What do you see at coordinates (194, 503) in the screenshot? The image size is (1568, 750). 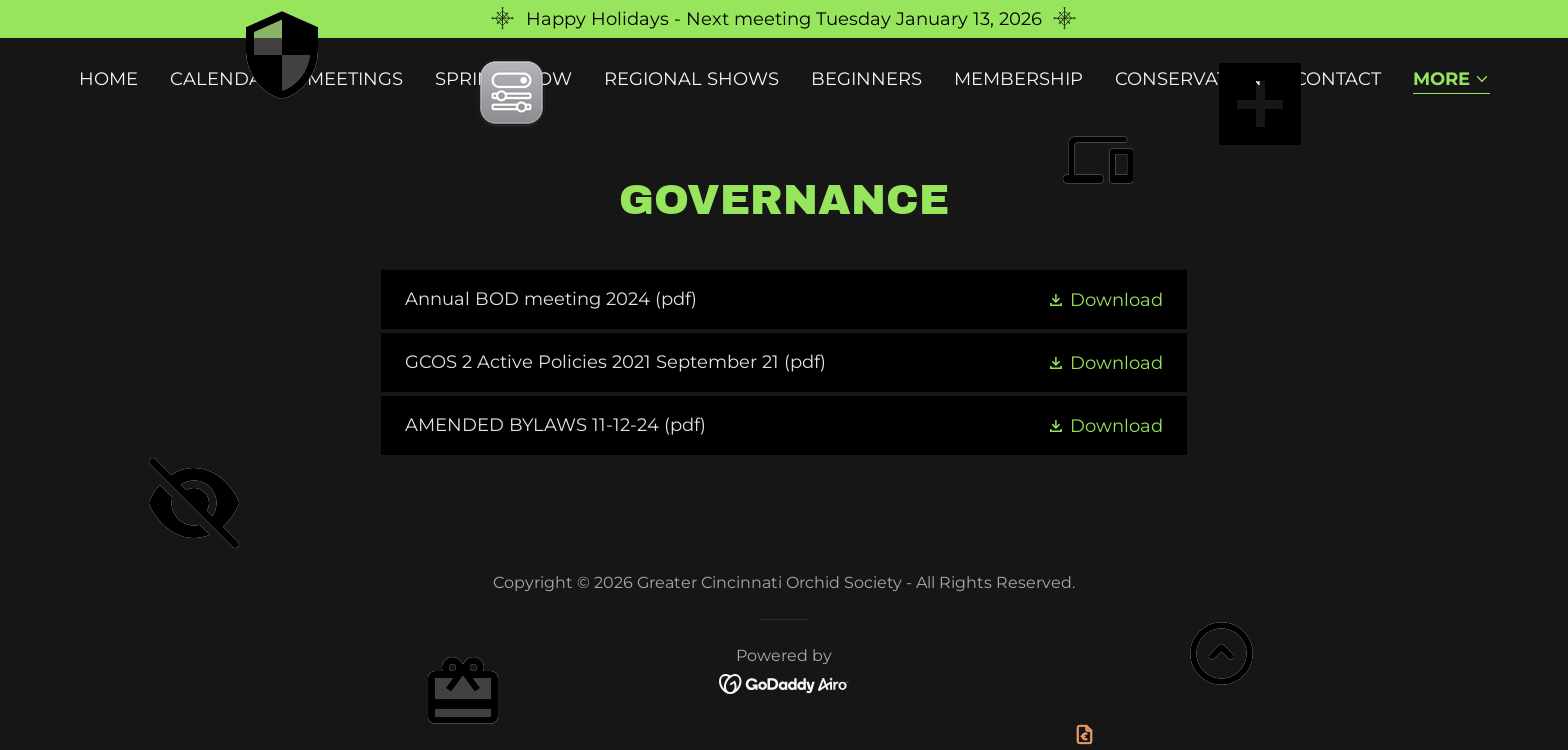 I see `hide password or sensitive content` at bounding box center [194, 503].